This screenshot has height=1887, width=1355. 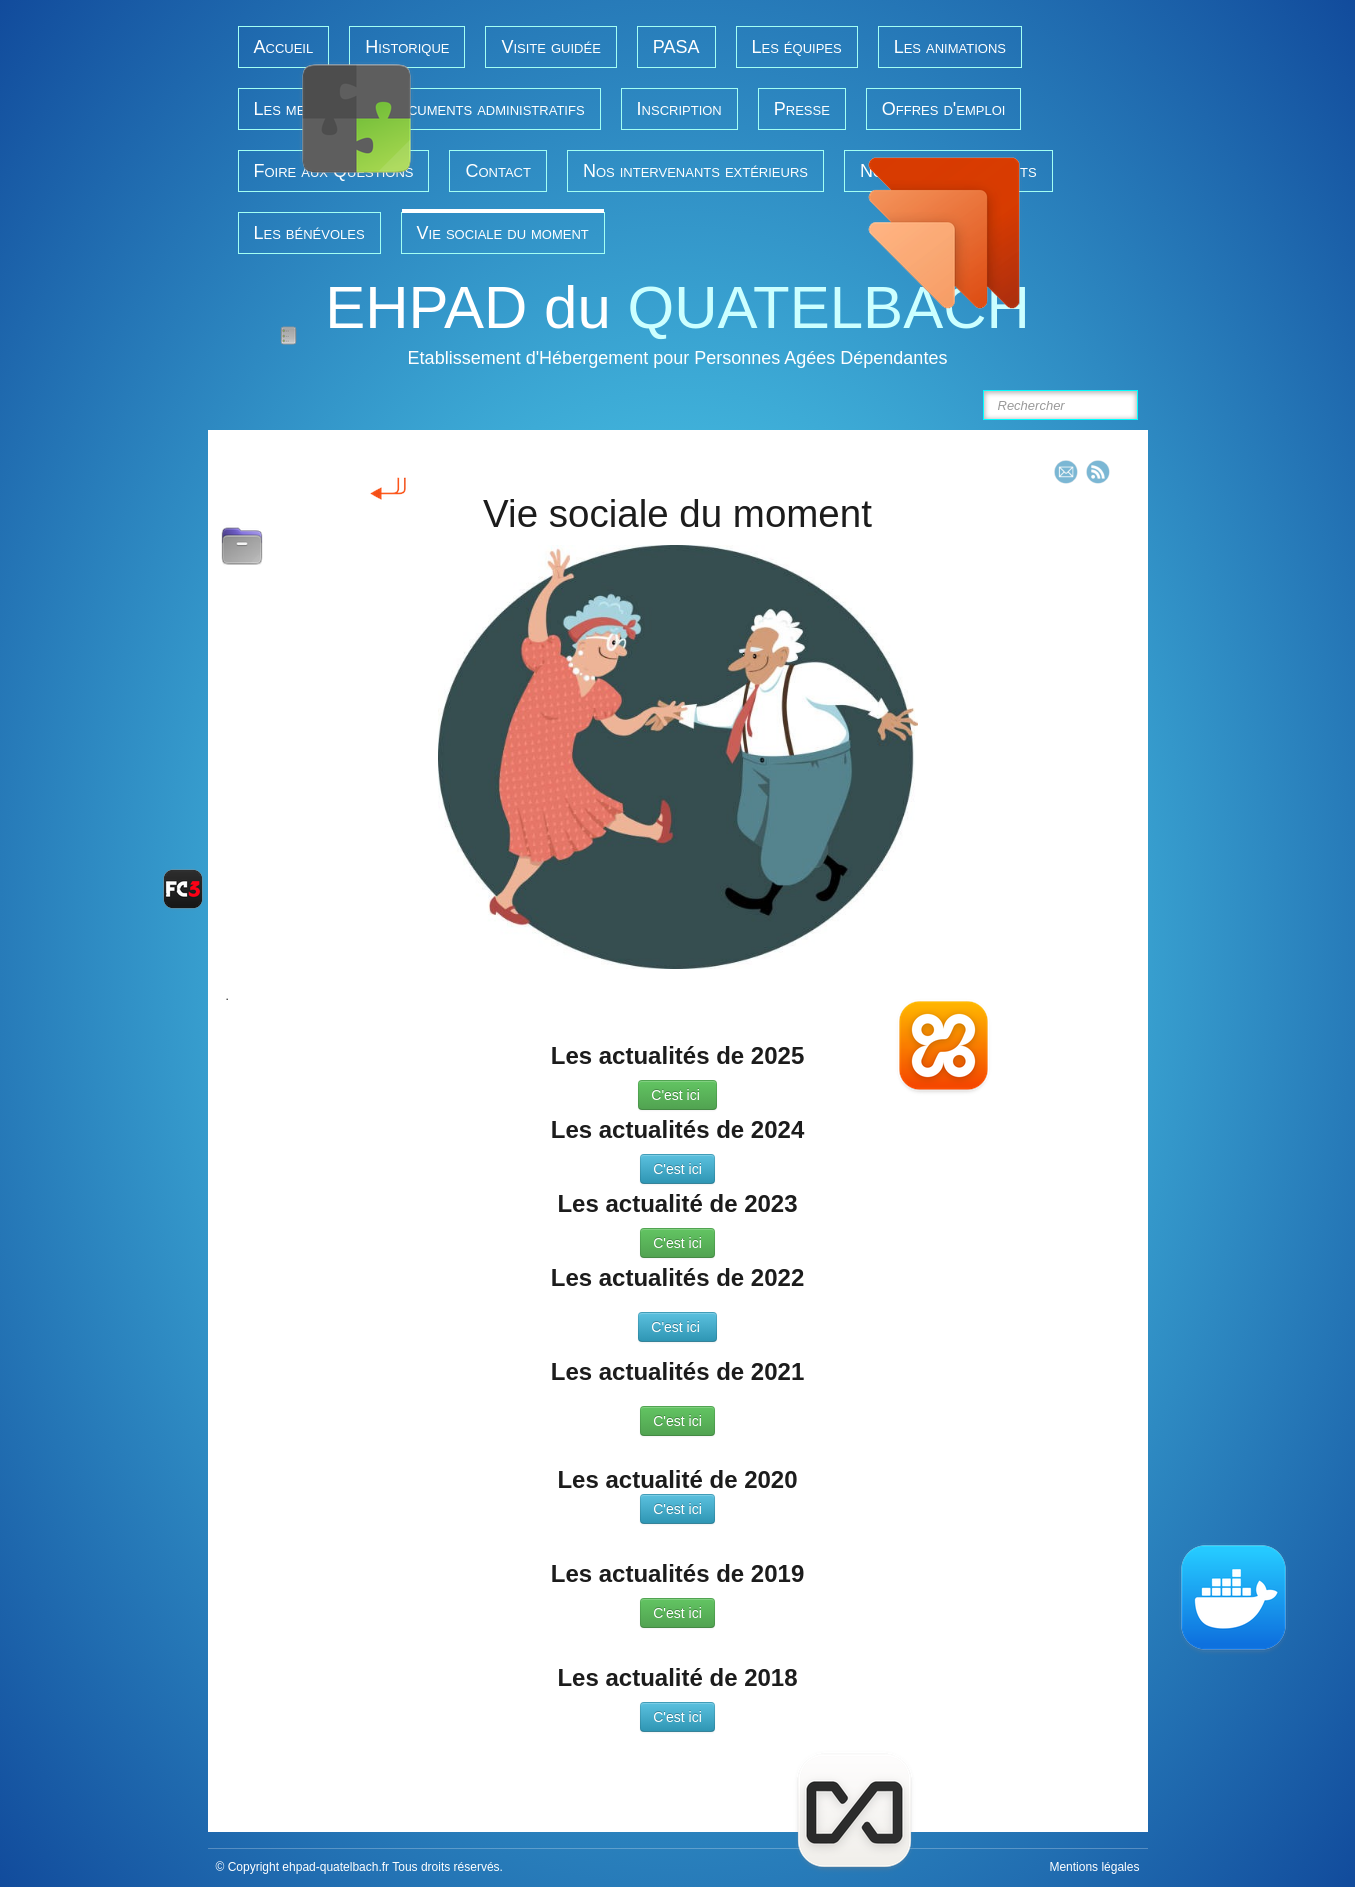 What do you see at coordinates (854, 1810) in the screenshot?
I see `open AnythingLLM app` at bounding box center [854, 1810].